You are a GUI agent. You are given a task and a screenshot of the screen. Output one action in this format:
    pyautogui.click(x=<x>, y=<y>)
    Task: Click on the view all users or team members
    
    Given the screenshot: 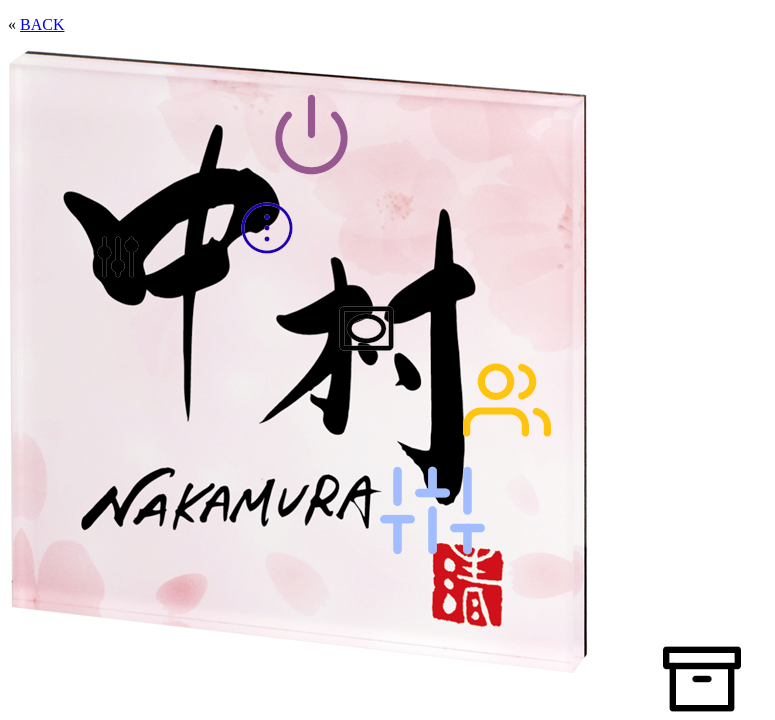 What is the action you would take?
    pyautogui.click(x=507, y=400)
    